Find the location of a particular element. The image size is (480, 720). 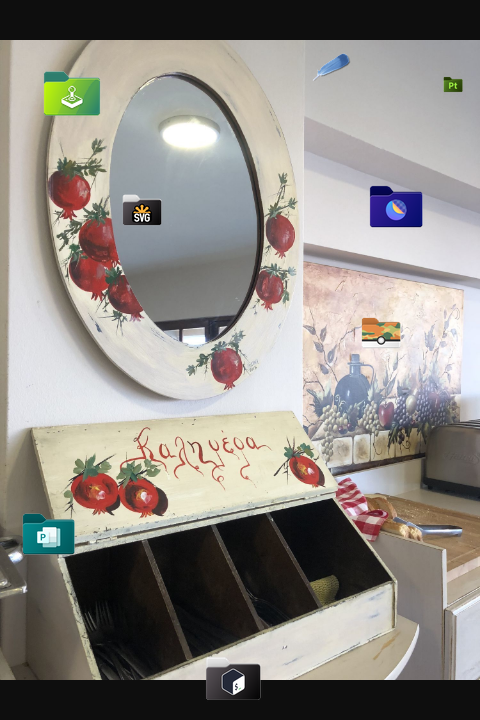

open folder containing svg files is located at coordinates (142, 211).